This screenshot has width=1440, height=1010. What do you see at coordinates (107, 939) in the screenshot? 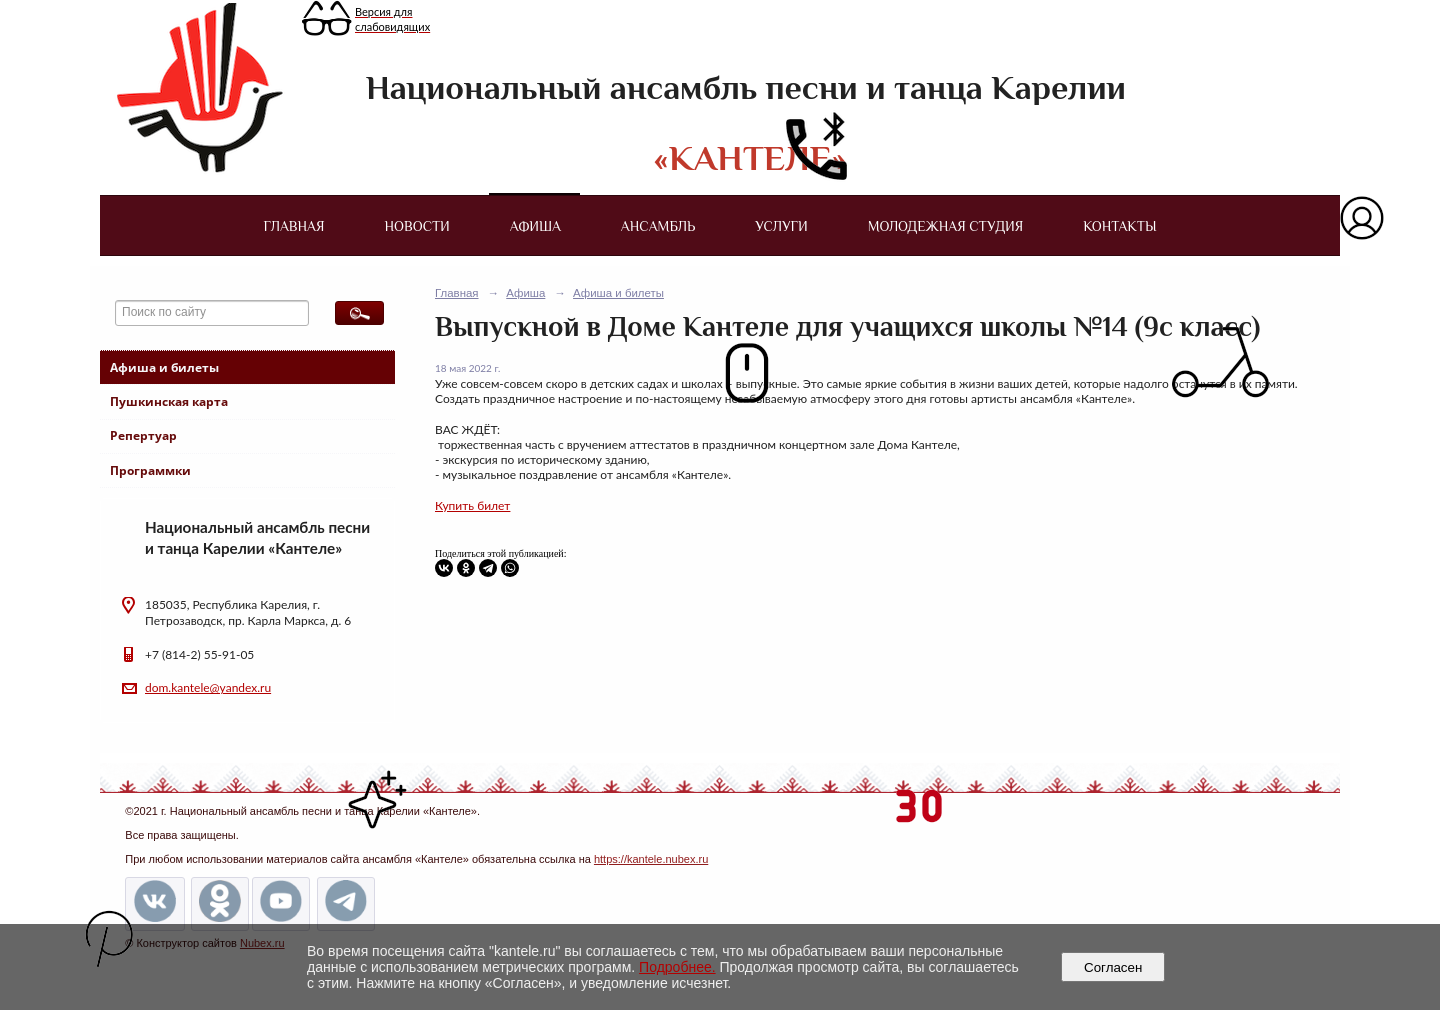
I see `open Pinterest app` at bounding box center [107, 939].